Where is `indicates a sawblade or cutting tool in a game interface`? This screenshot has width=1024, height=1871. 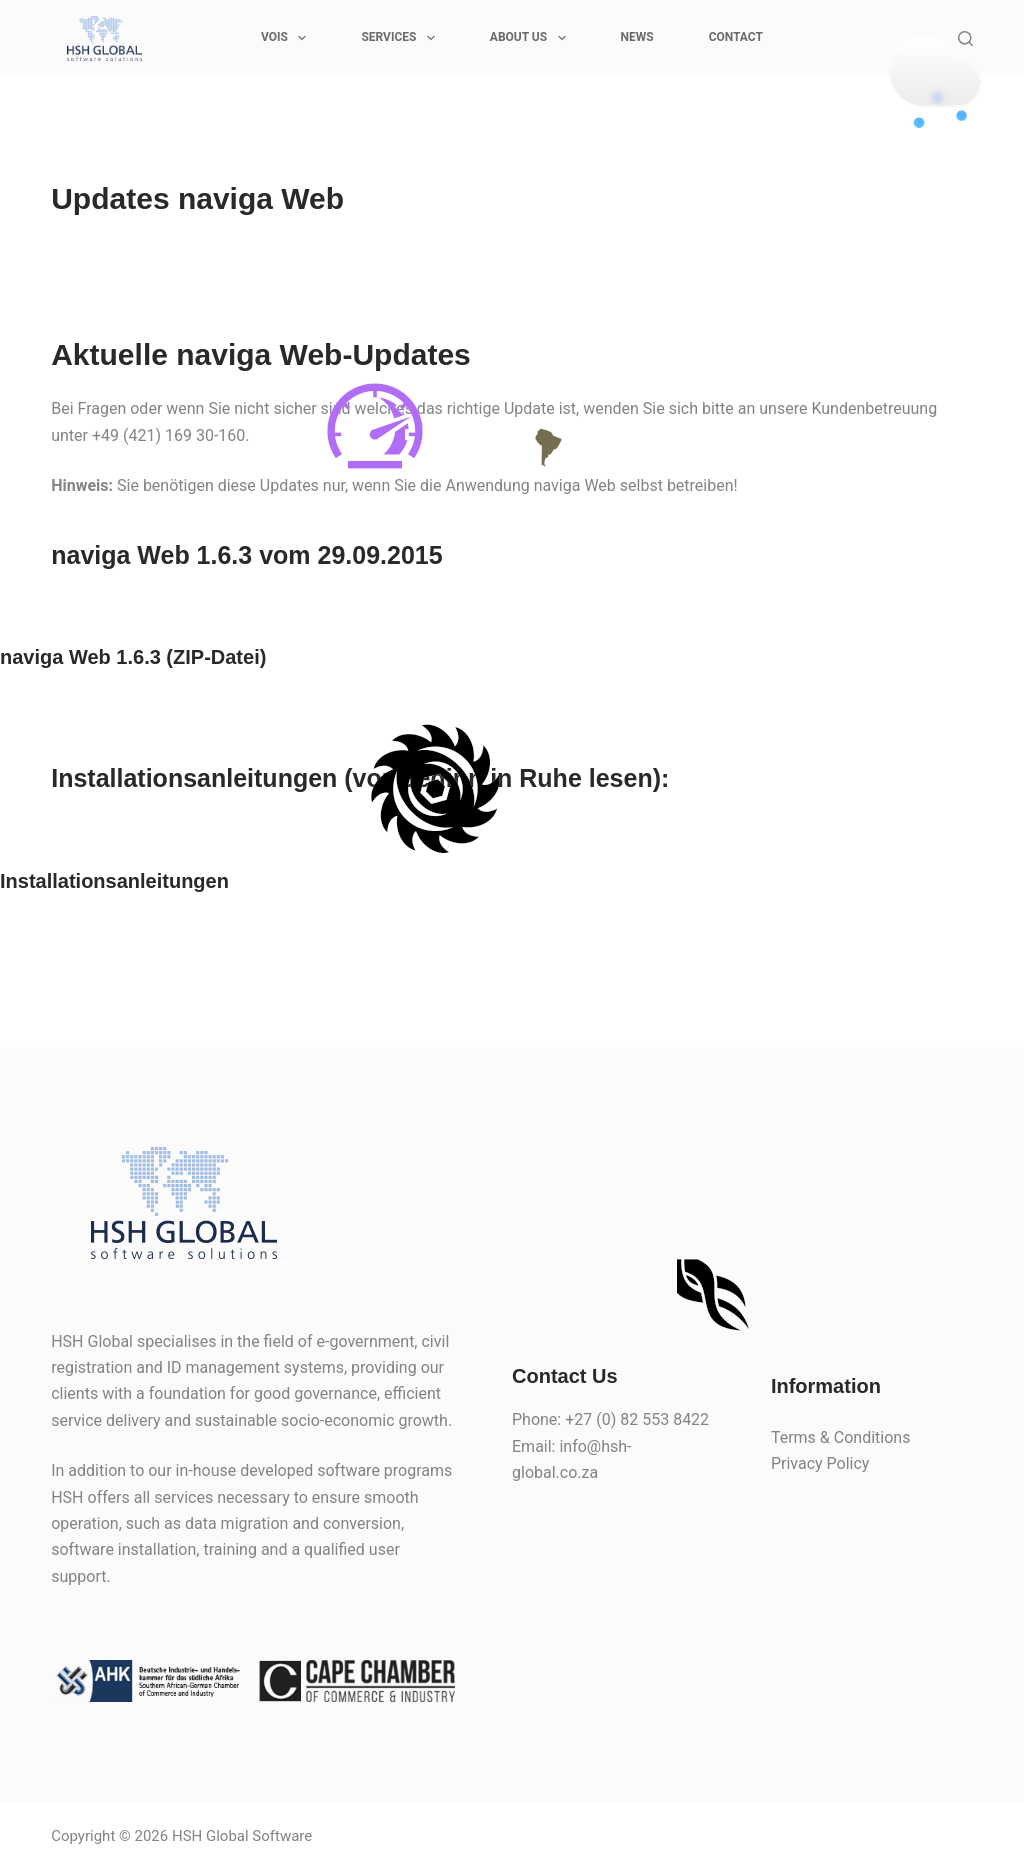
indicates a sawblade or cutting tool in a game interface is located at coordinates (435, 787).